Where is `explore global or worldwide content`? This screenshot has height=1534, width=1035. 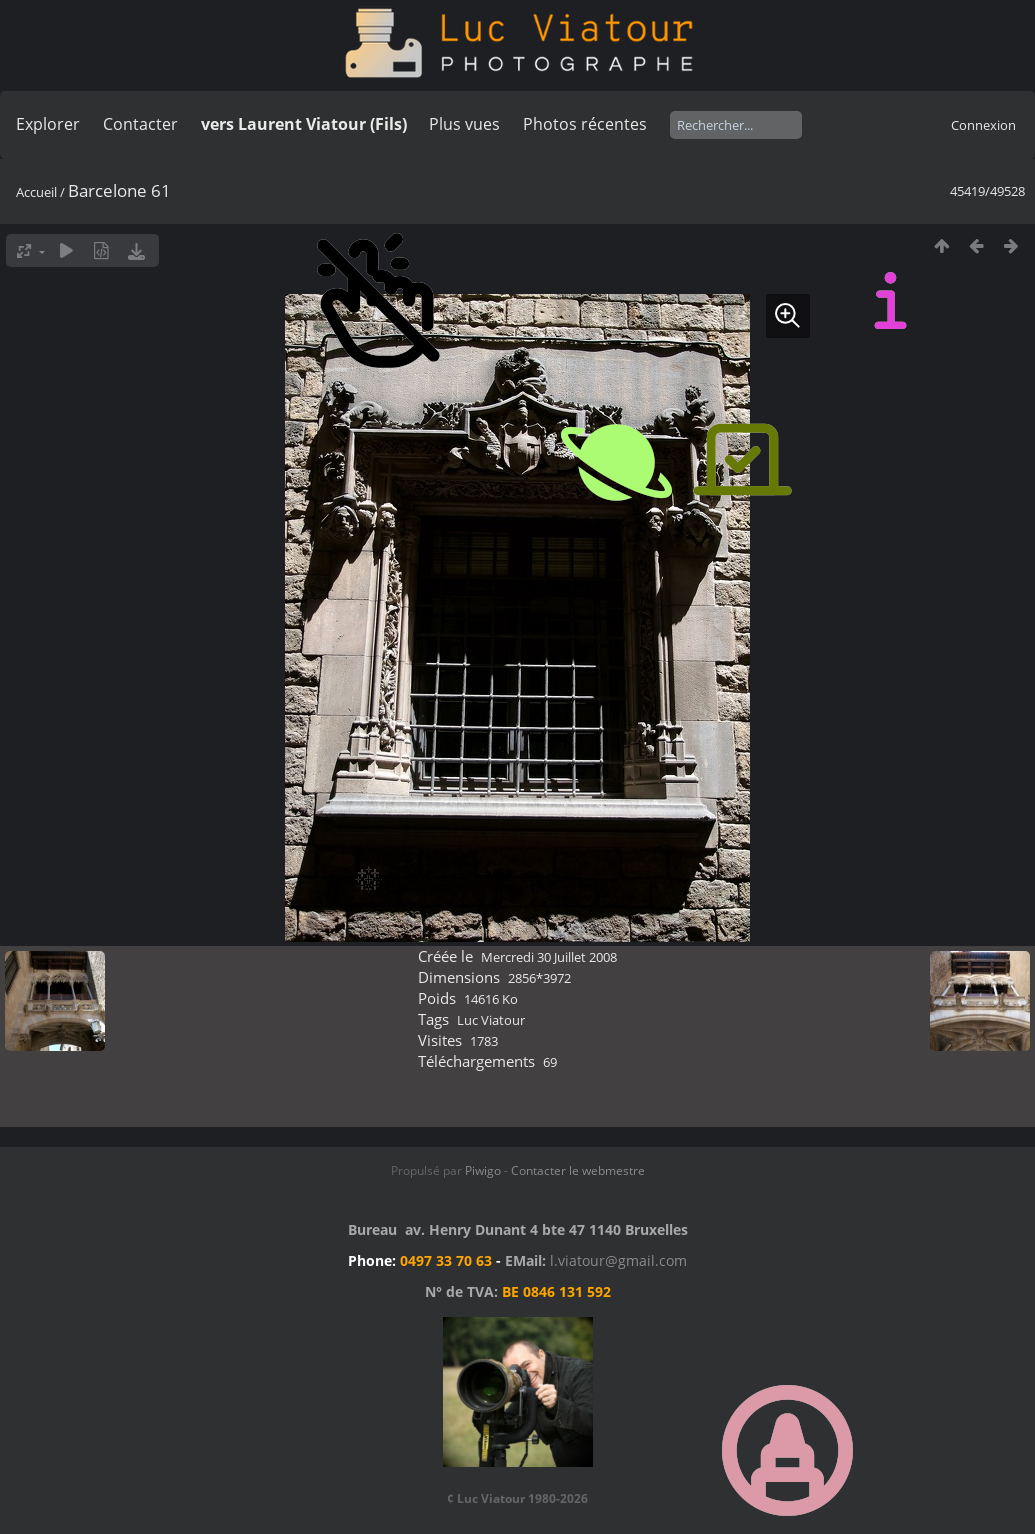
explore global or worldwide content is located at coordinates (616, 462).